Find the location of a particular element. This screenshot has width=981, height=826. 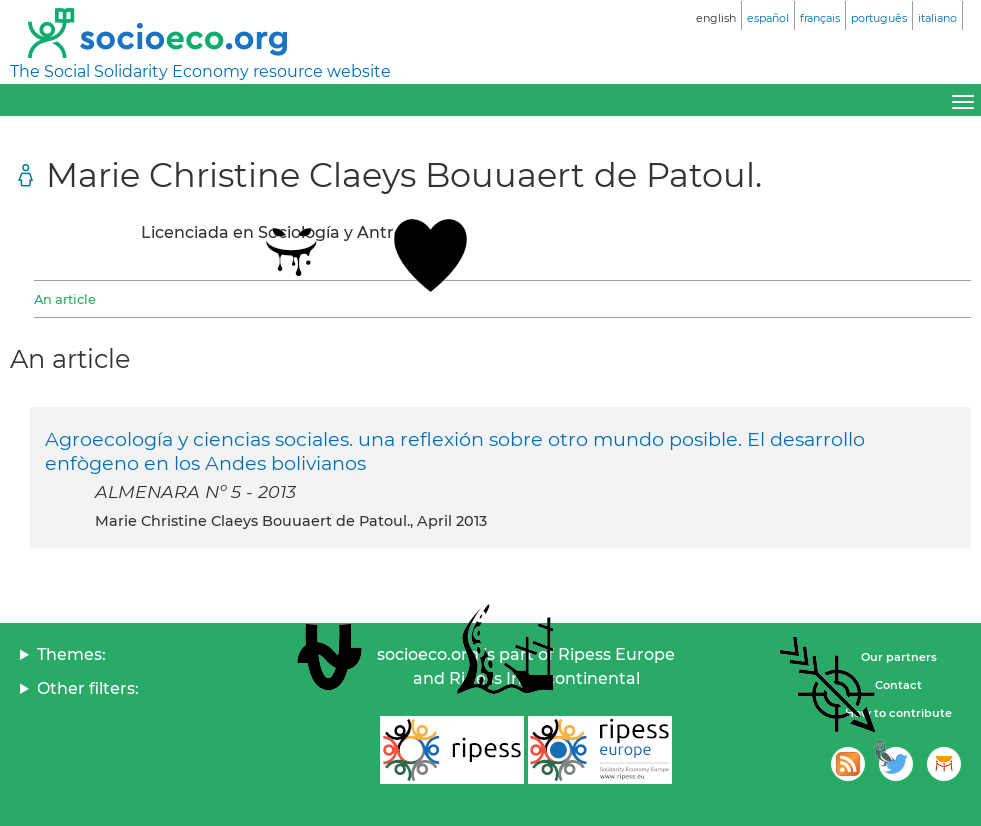

add to favorites is located at coordinates (430, 255).